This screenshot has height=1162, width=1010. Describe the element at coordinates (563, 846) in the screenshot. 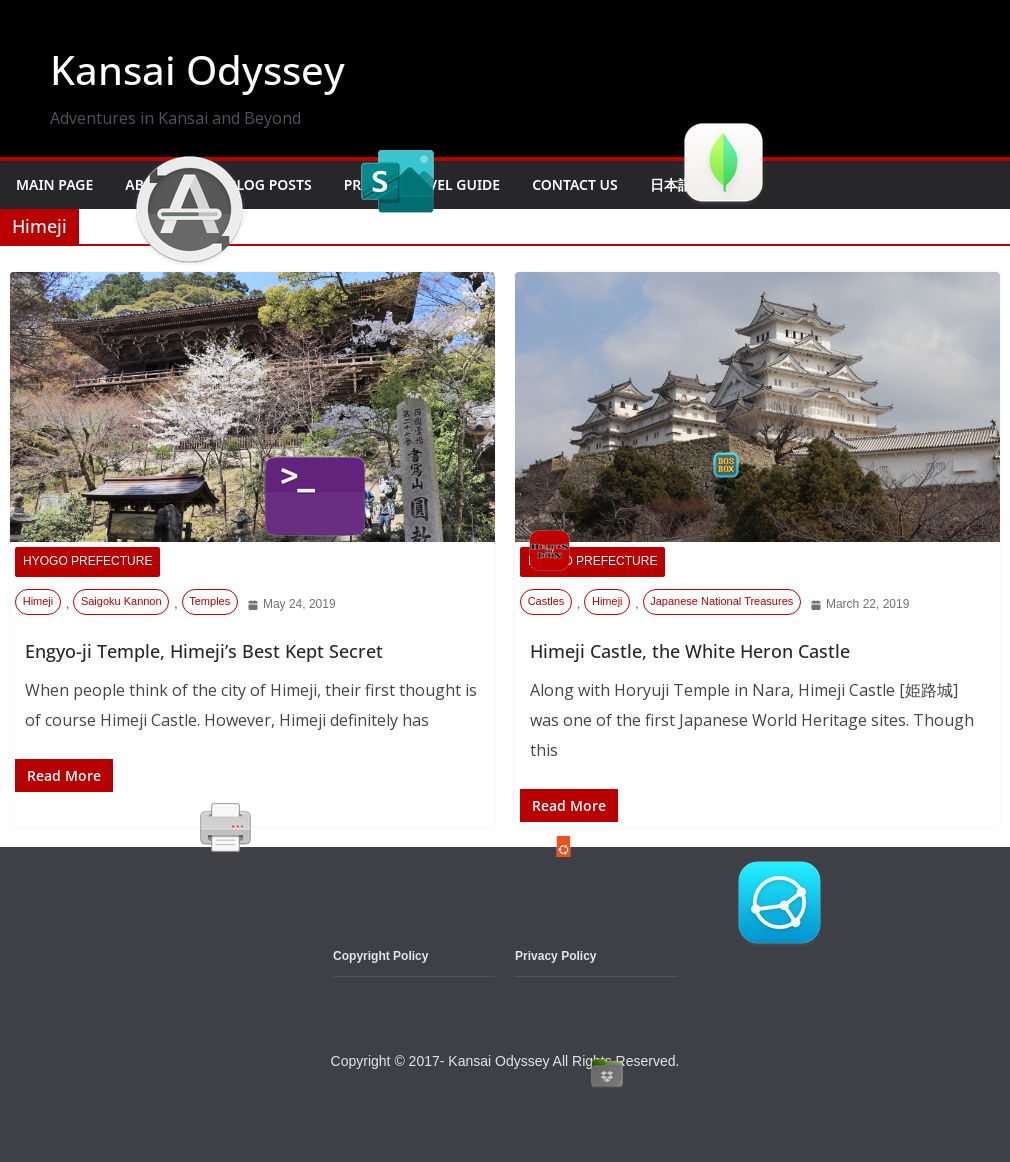

I see `open the ubuntu application menu` at that location.